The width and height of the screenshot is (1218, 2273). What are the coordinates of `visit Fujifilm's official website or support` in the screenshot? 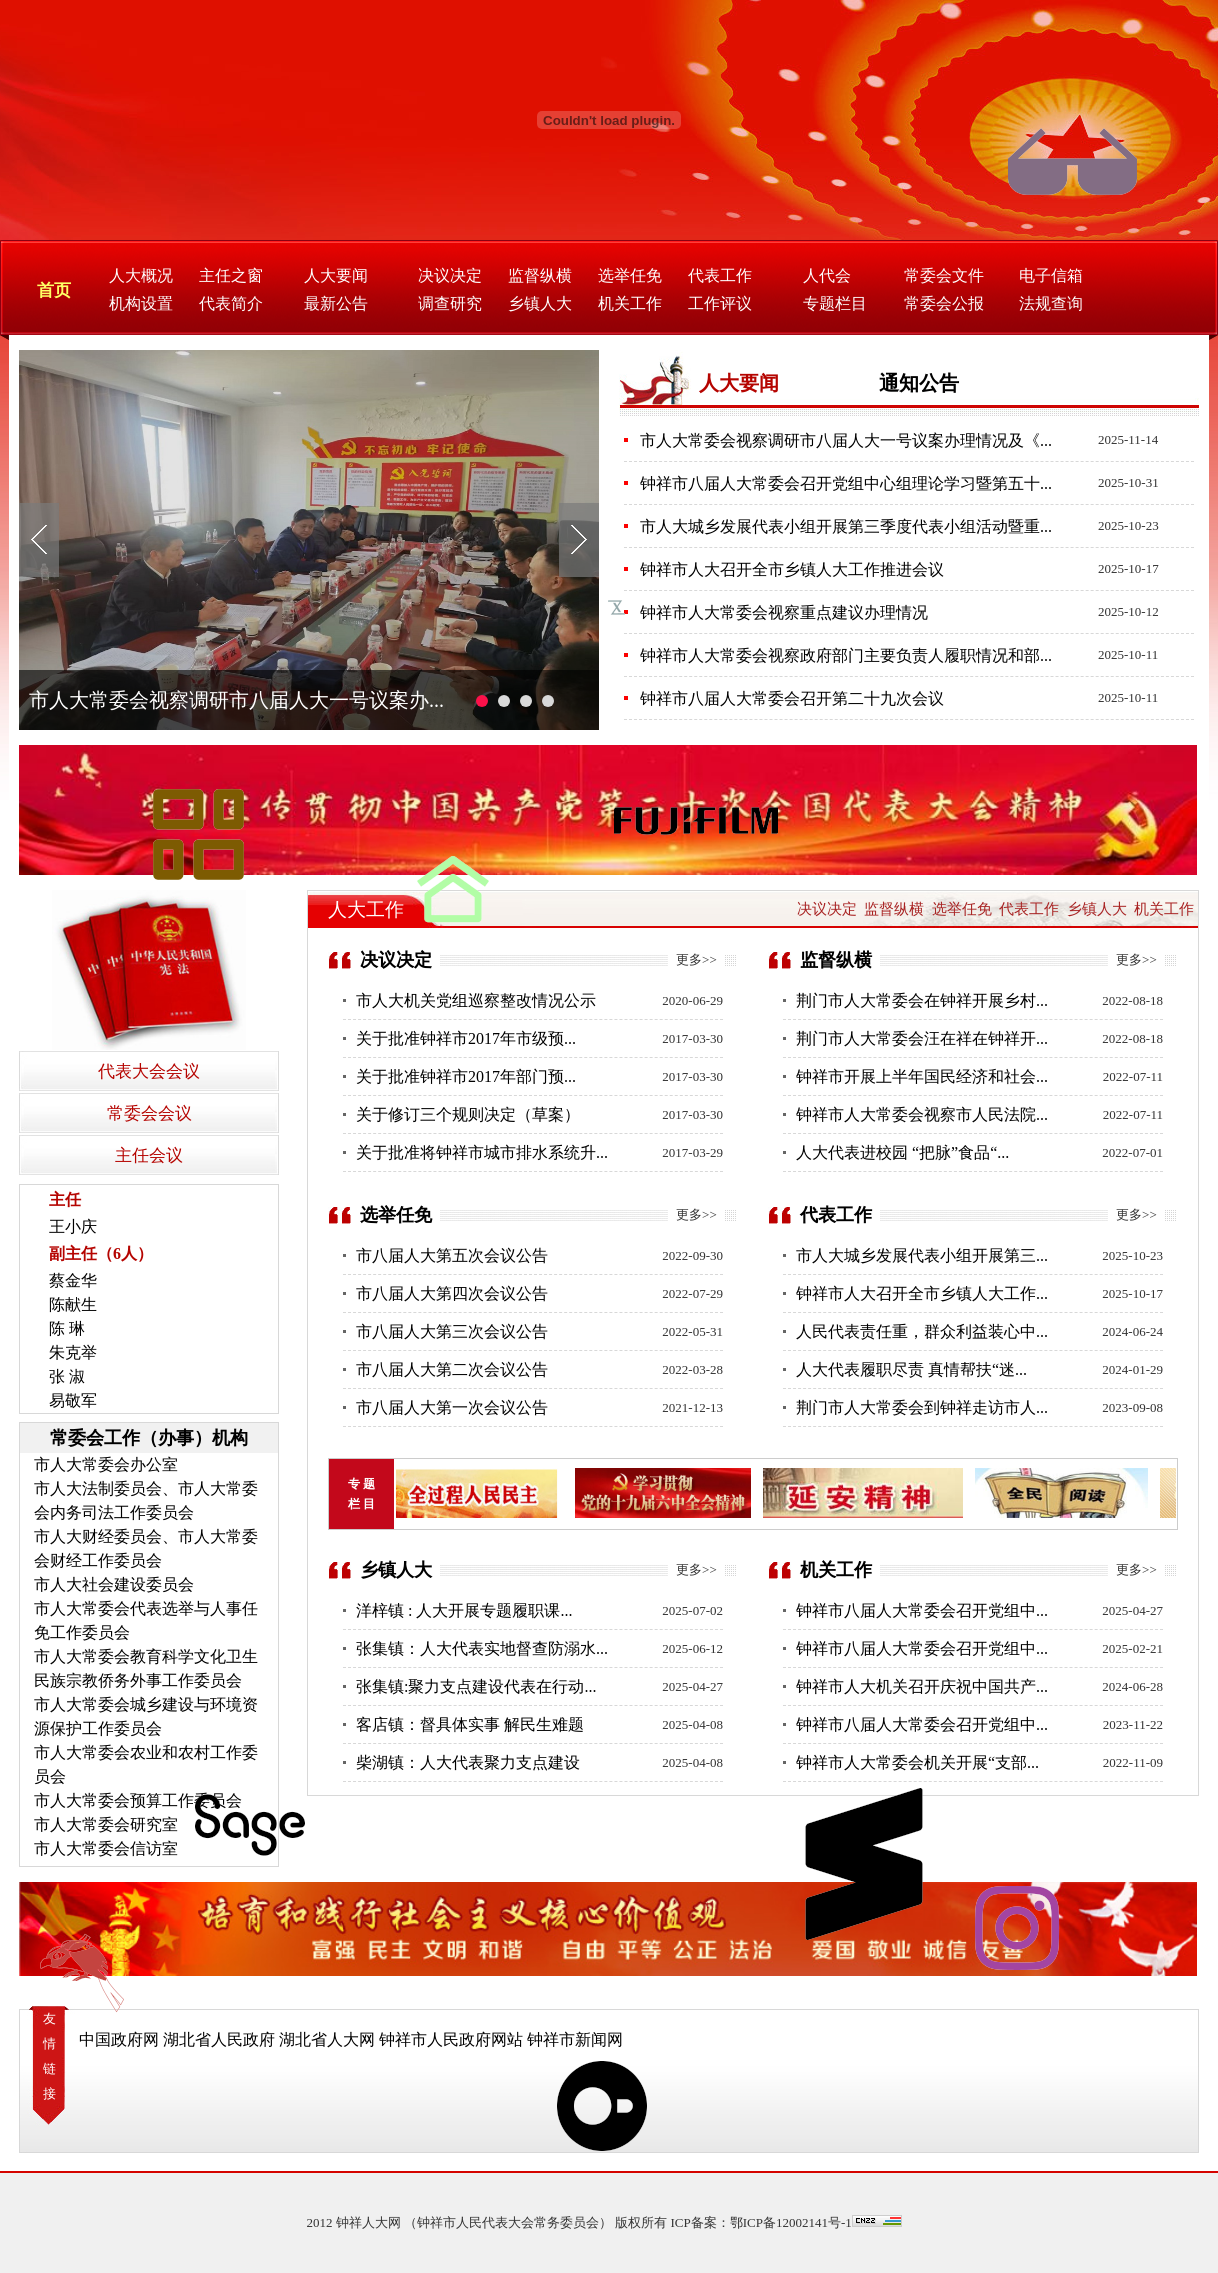 It's located at (696, 821).